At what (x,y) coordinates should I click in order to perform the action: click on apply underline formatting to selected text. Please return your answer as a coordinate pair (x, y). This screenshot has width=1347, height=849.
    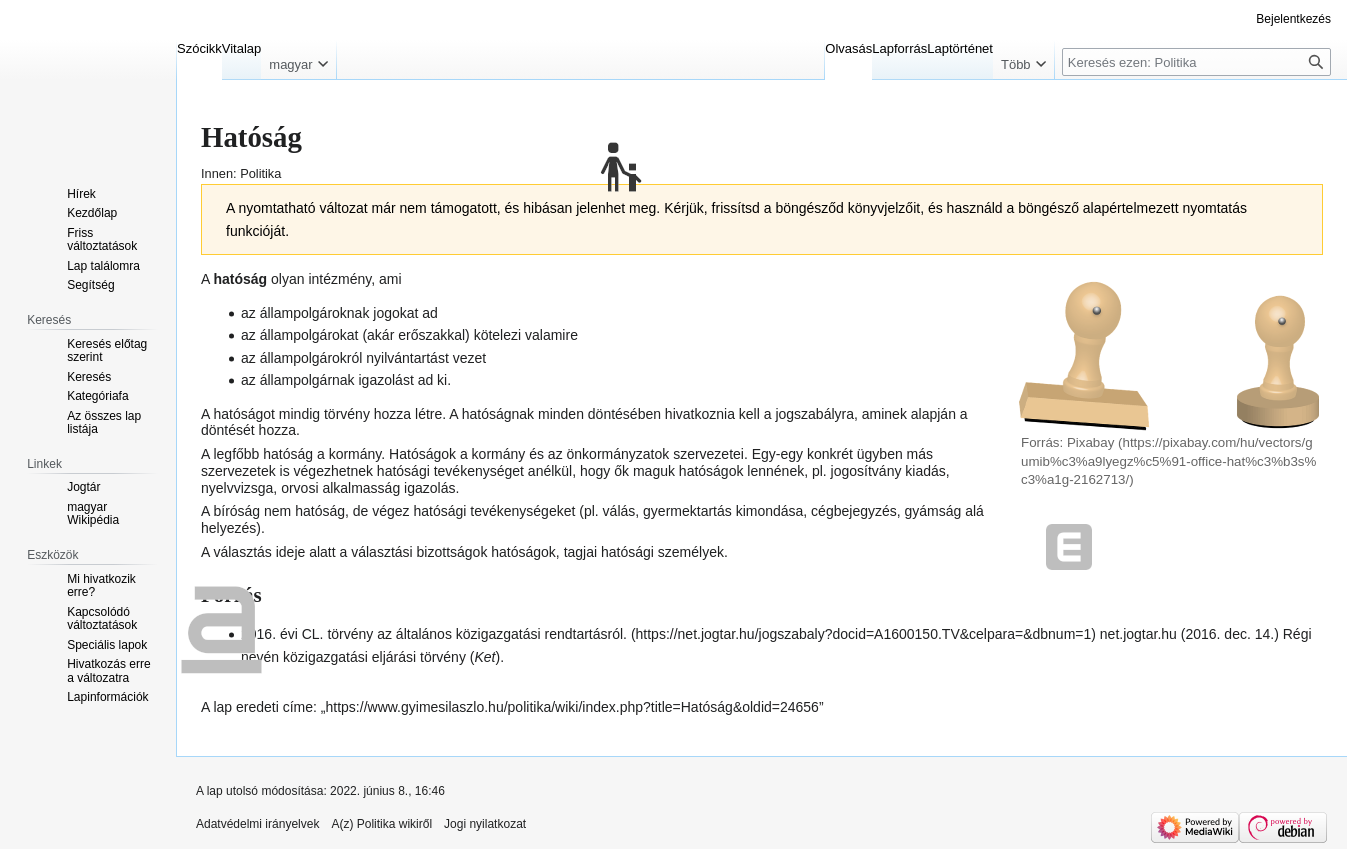
    Looking at the image, I should click on (221, 626).